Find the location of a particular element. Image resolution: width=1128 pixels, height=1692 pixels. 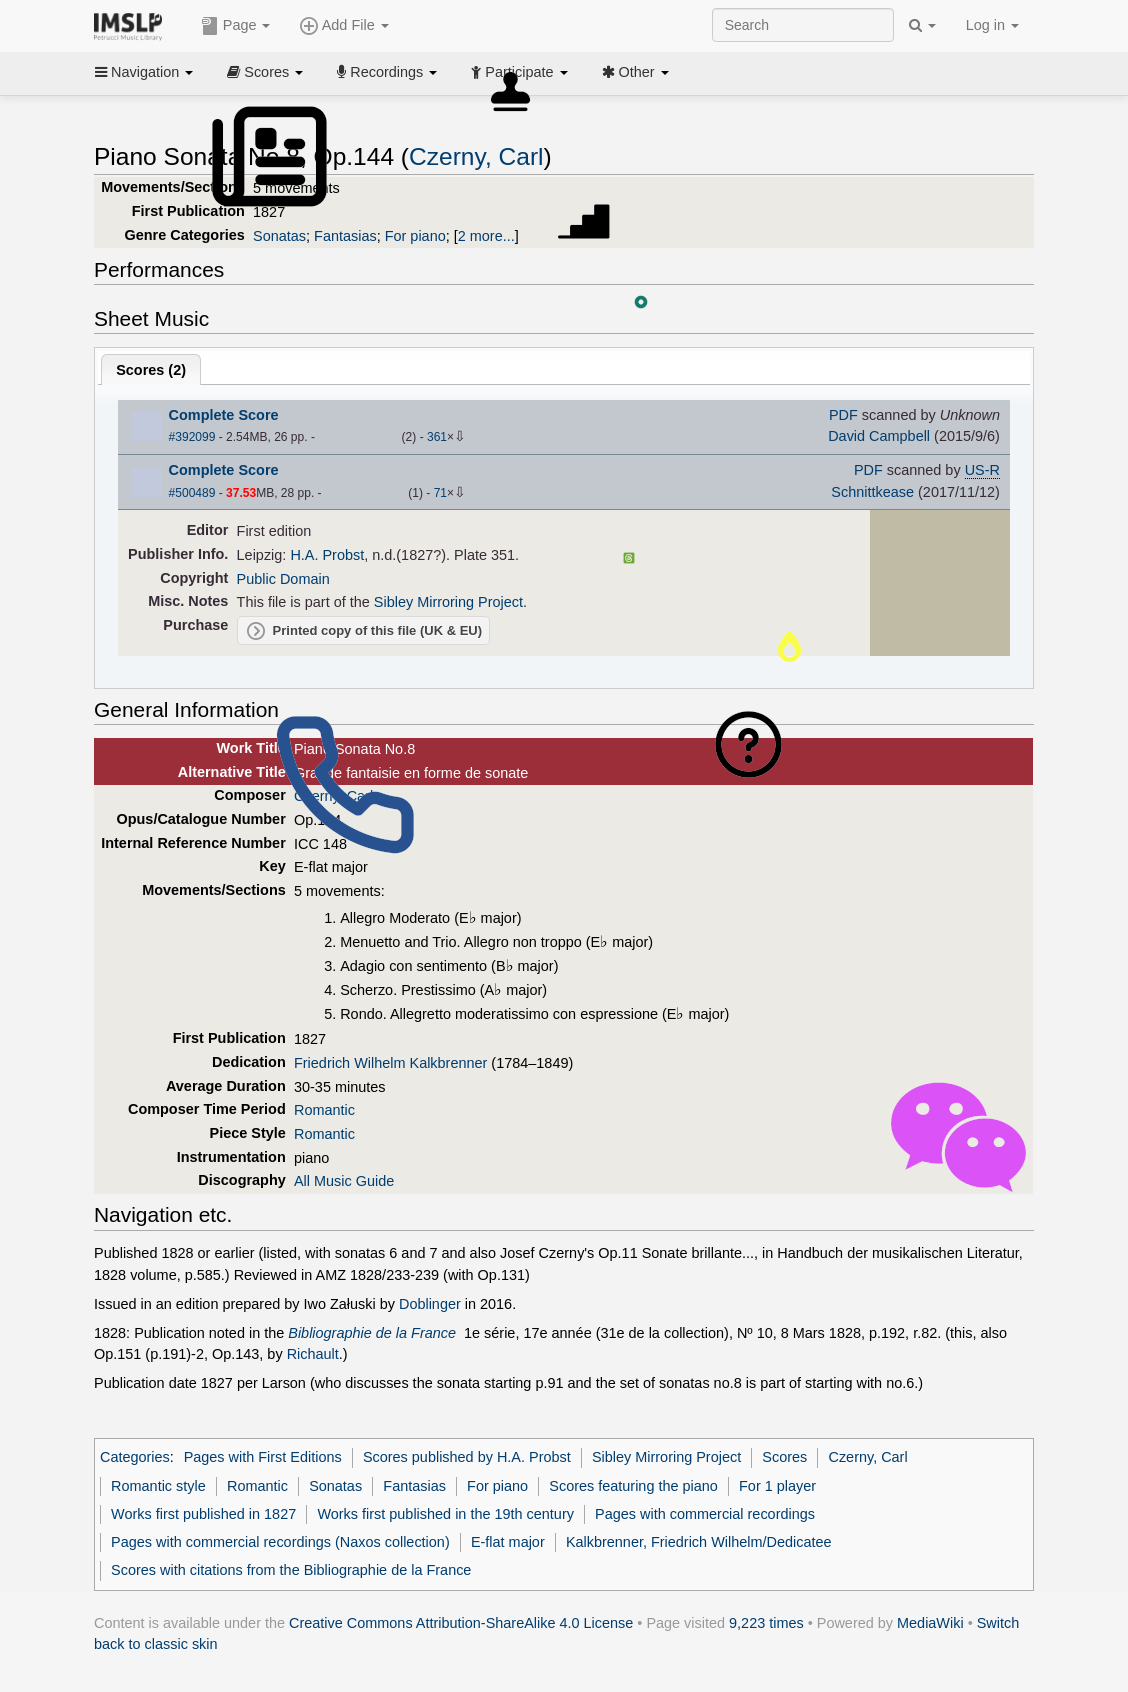

apply a stamp or seal to a document is located at coordinates (510, 91).